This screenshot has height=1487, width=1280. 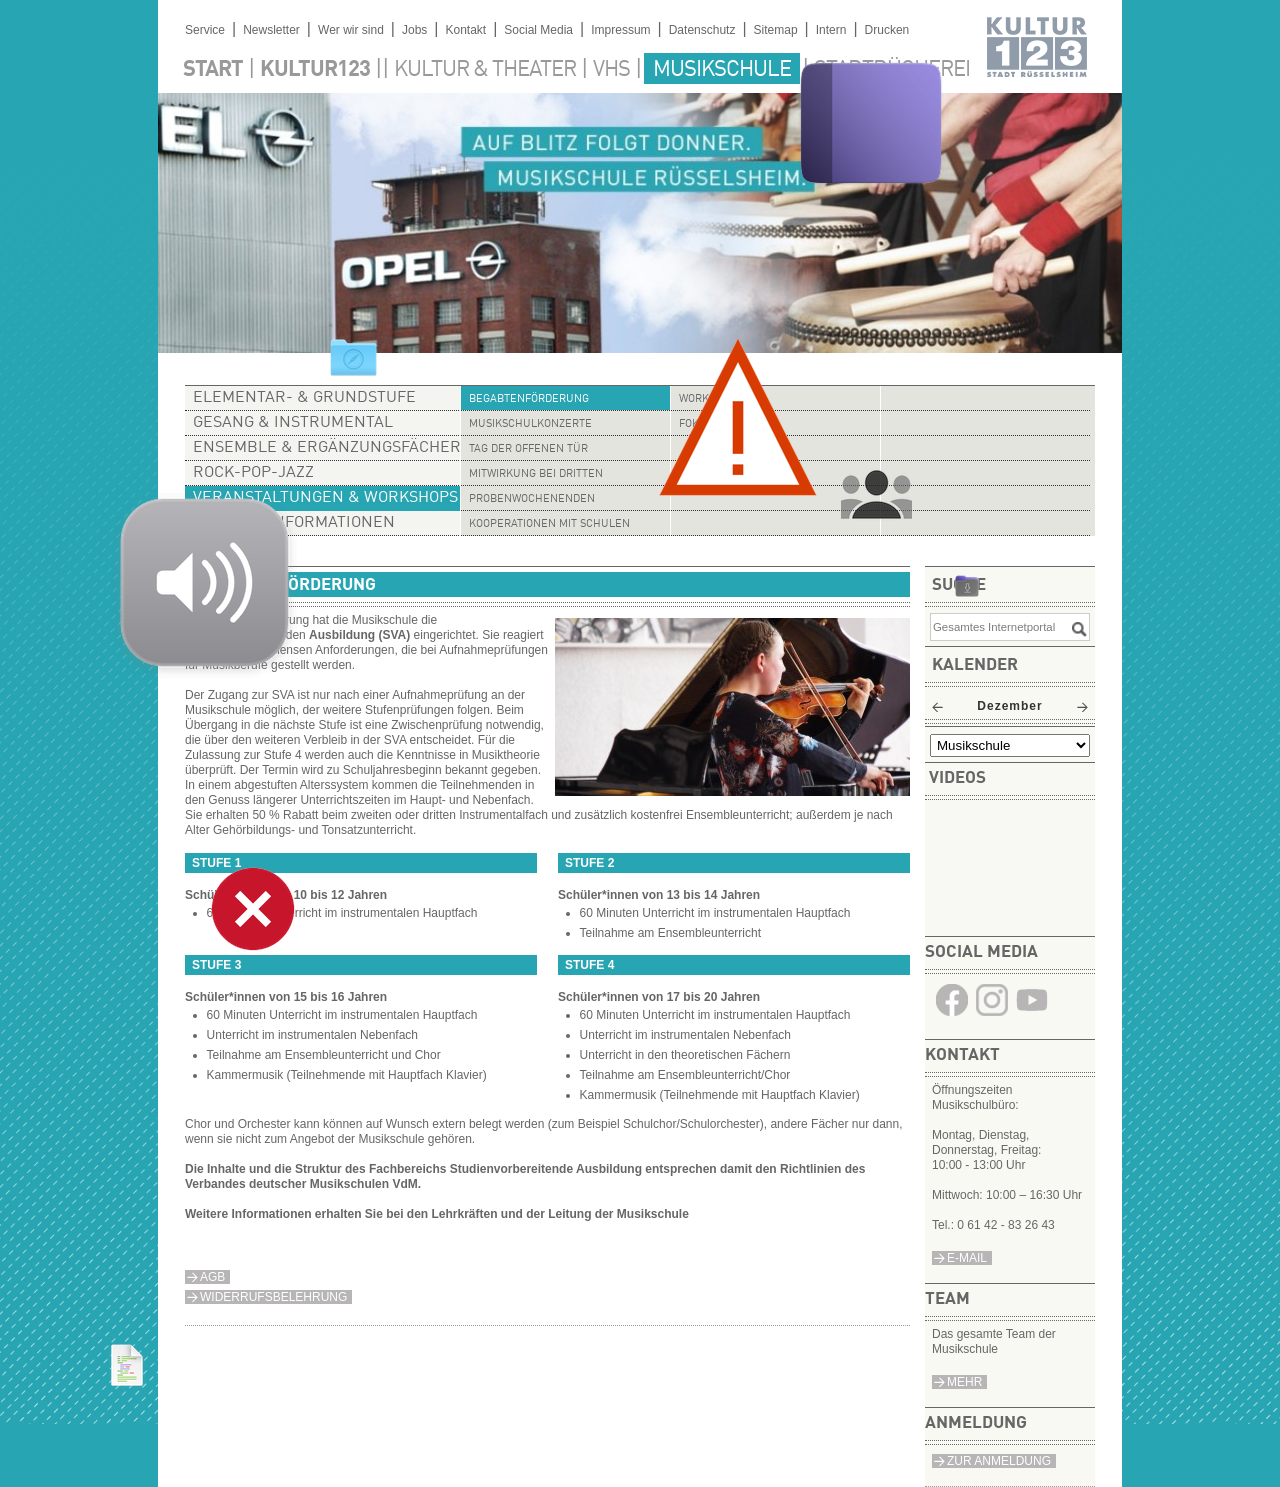 I want to click on indicates a sync warning or issue with OneDrive, so click(x=738, y=417).